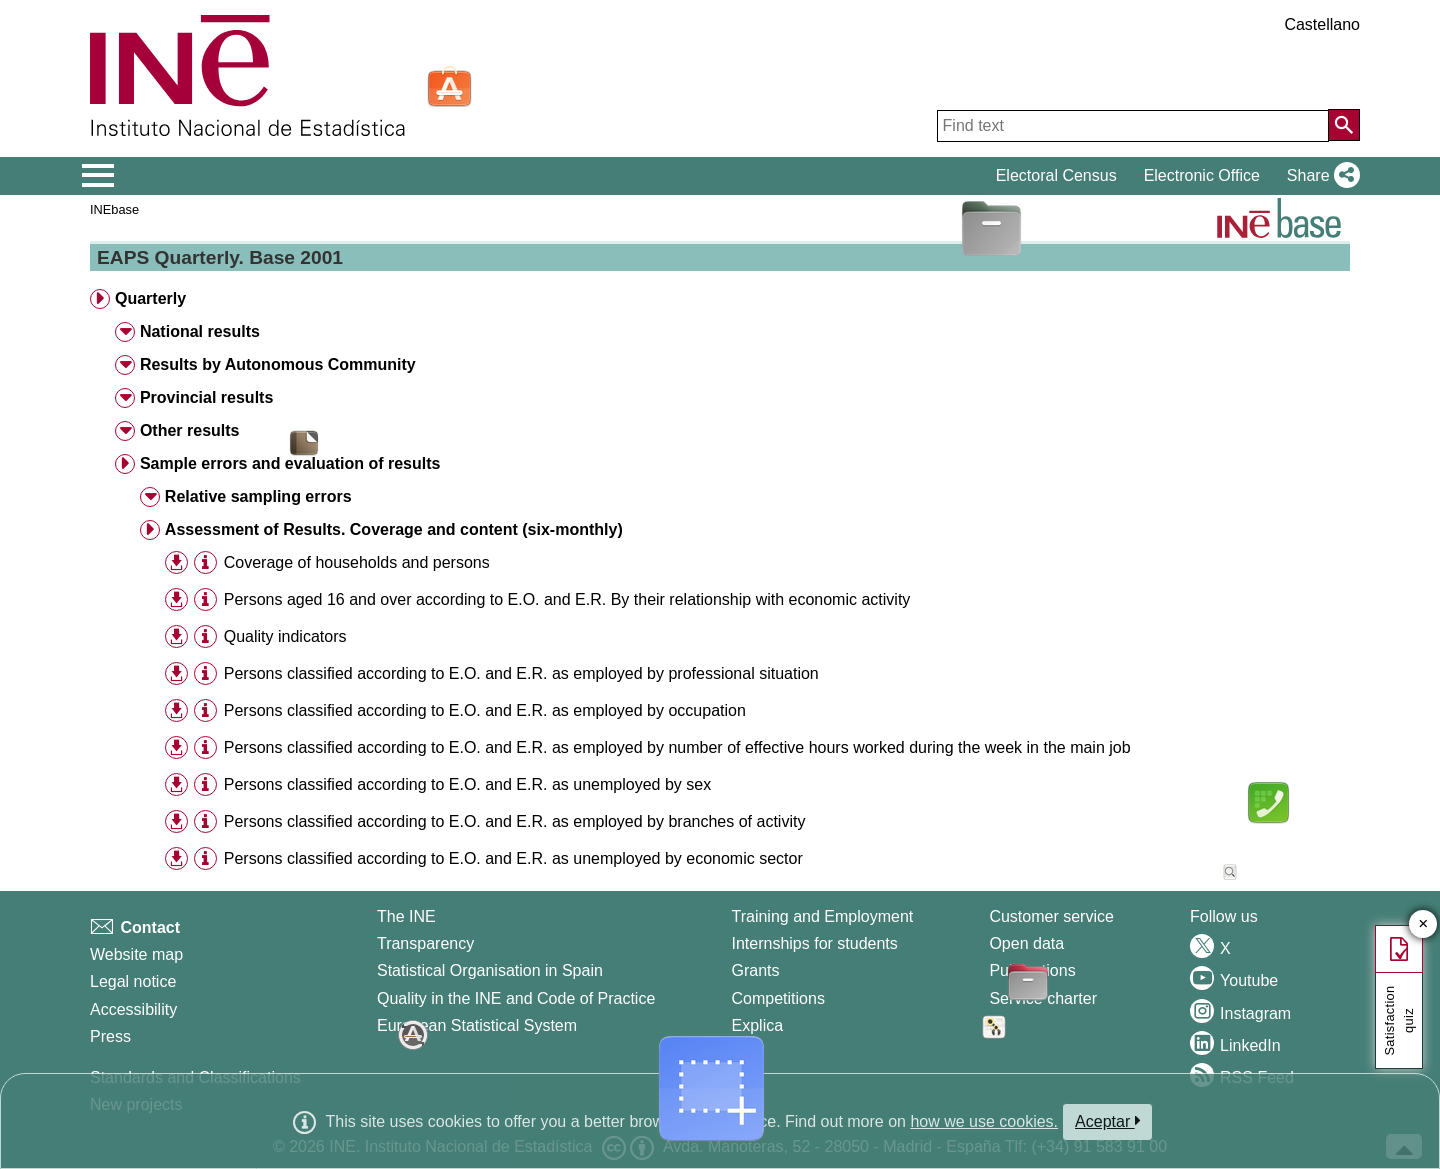 The height and width of the screenshot is (1169, 1440). What do you see at coordinates (1230, 872) in the screenshot?
I see `open gnome logs application` at bounding box center [1230, 872].